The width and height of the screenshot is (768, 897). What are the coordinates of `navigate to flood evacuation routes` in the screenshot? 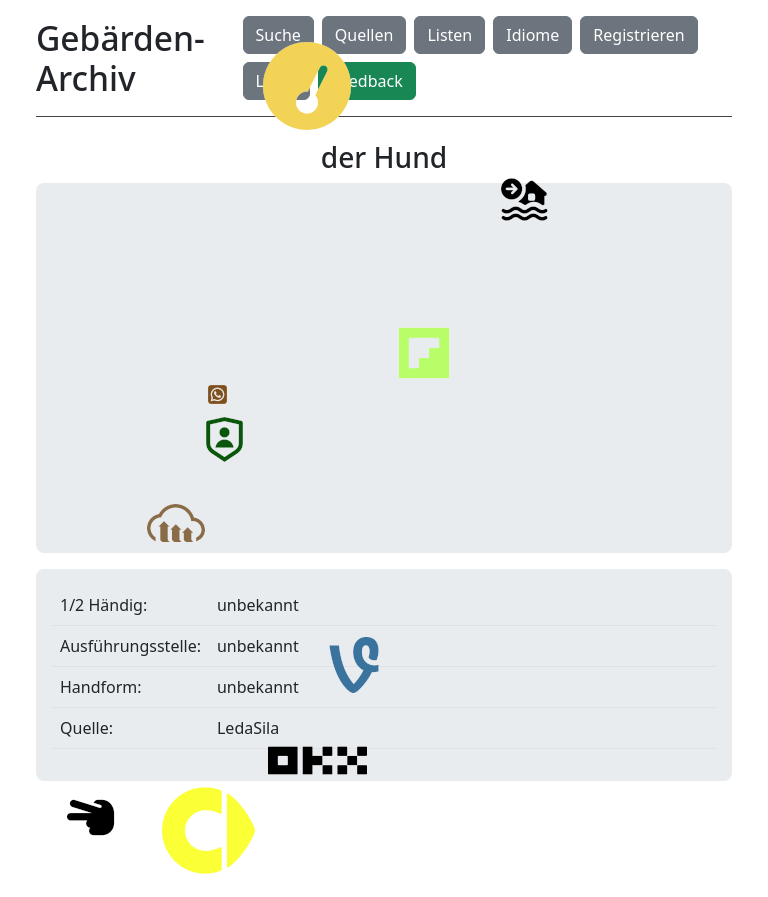 It's located at (524, 199).